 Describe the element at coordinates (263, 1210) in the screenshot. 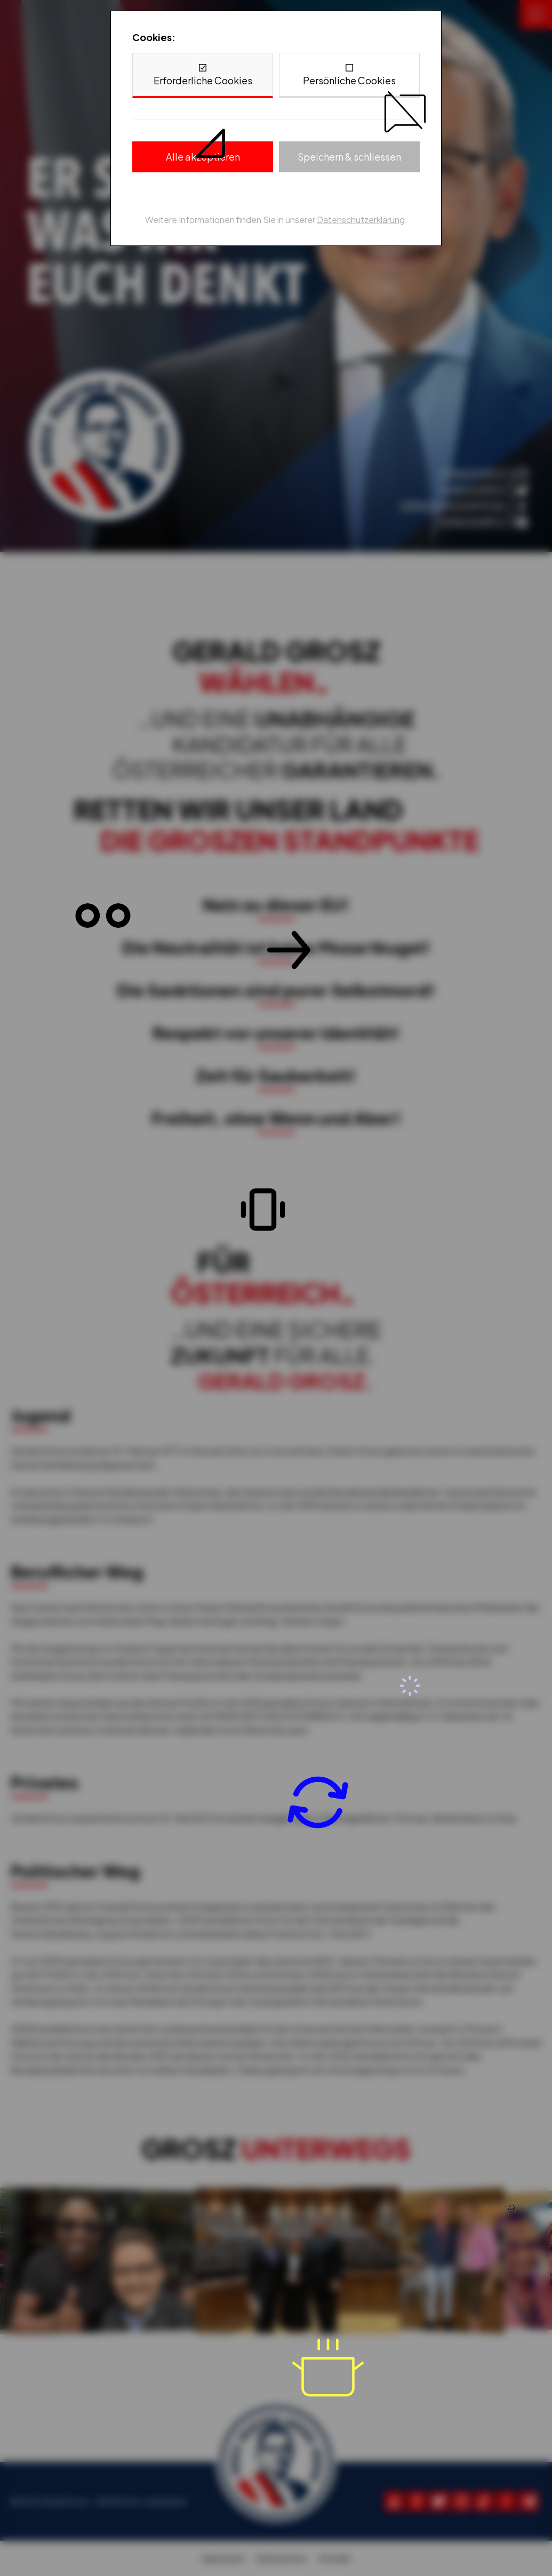

I see `enable vibrate mode on your device` at that location.